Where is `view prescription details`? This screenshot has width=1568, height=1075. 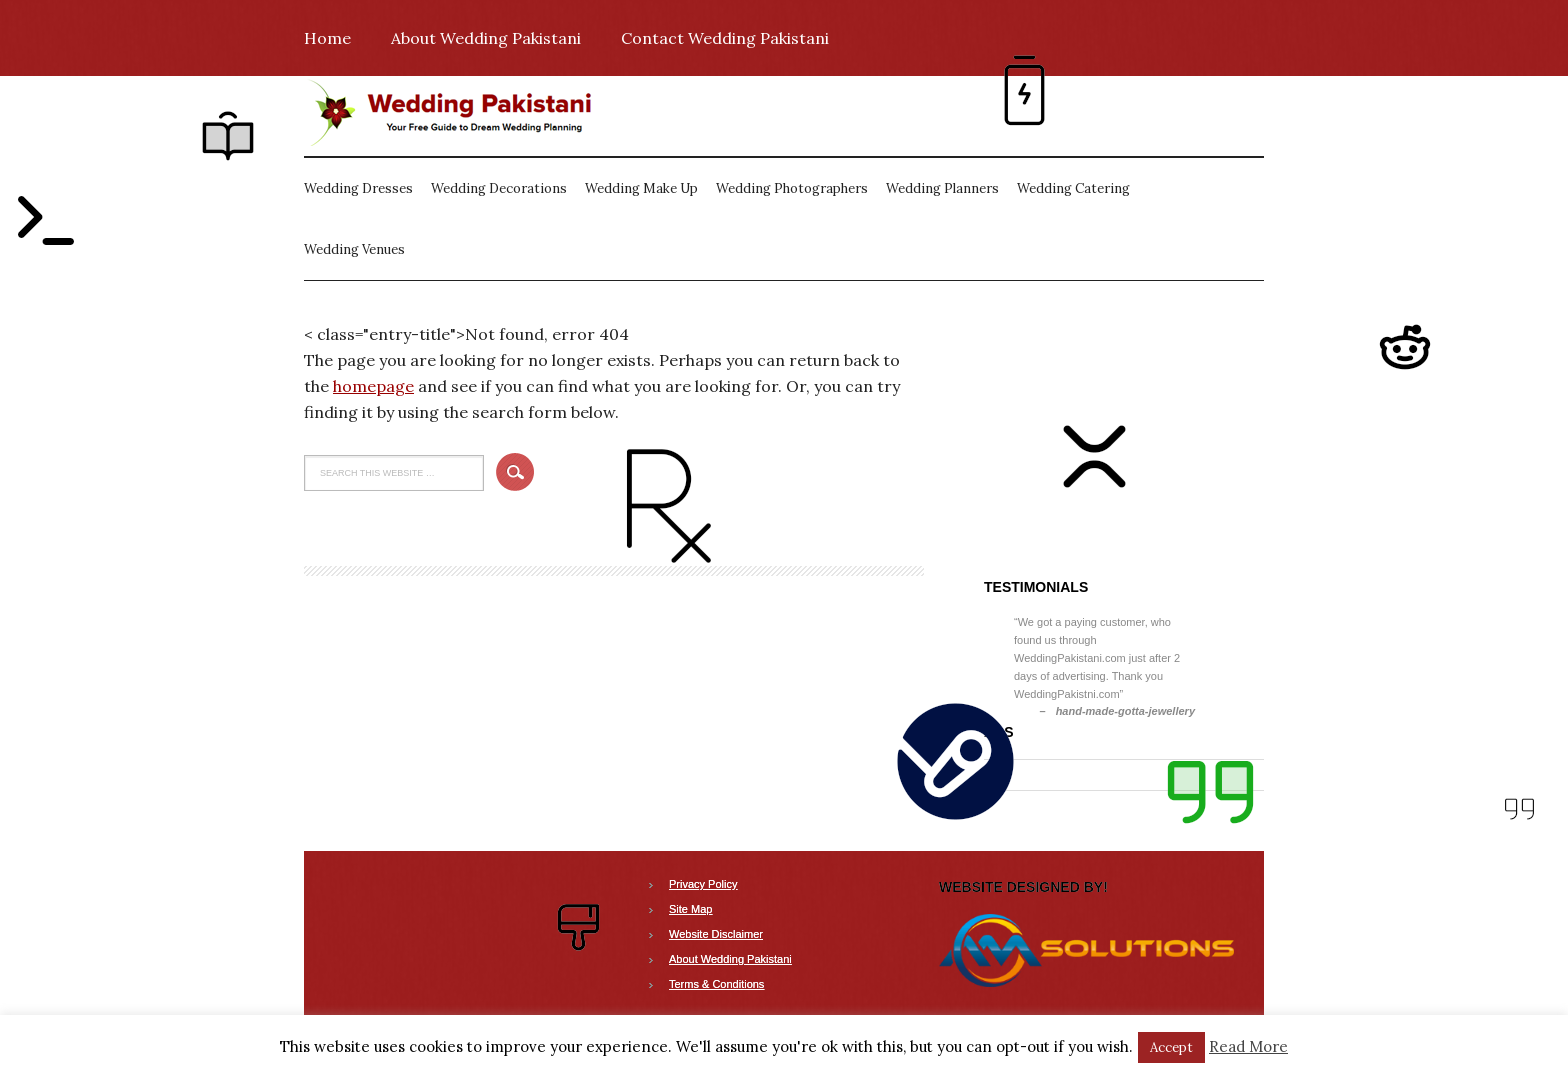
view prescription details is located at coordinates (664, 506).